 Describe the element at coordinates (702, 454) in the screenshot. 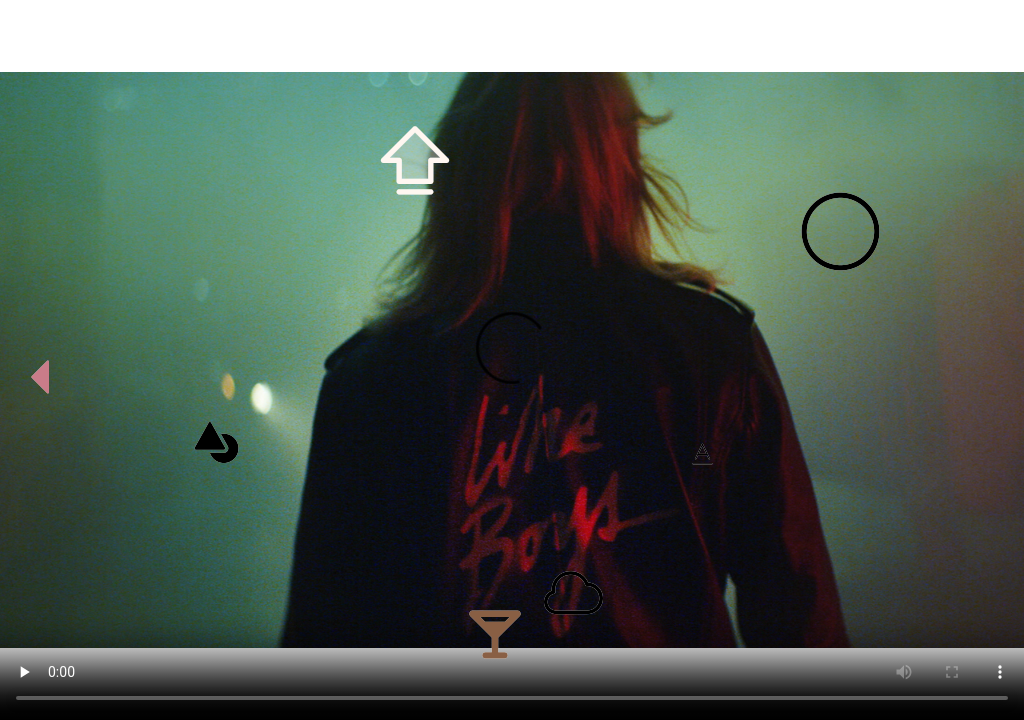

I see `apply underline formatting to selected text` at that location.